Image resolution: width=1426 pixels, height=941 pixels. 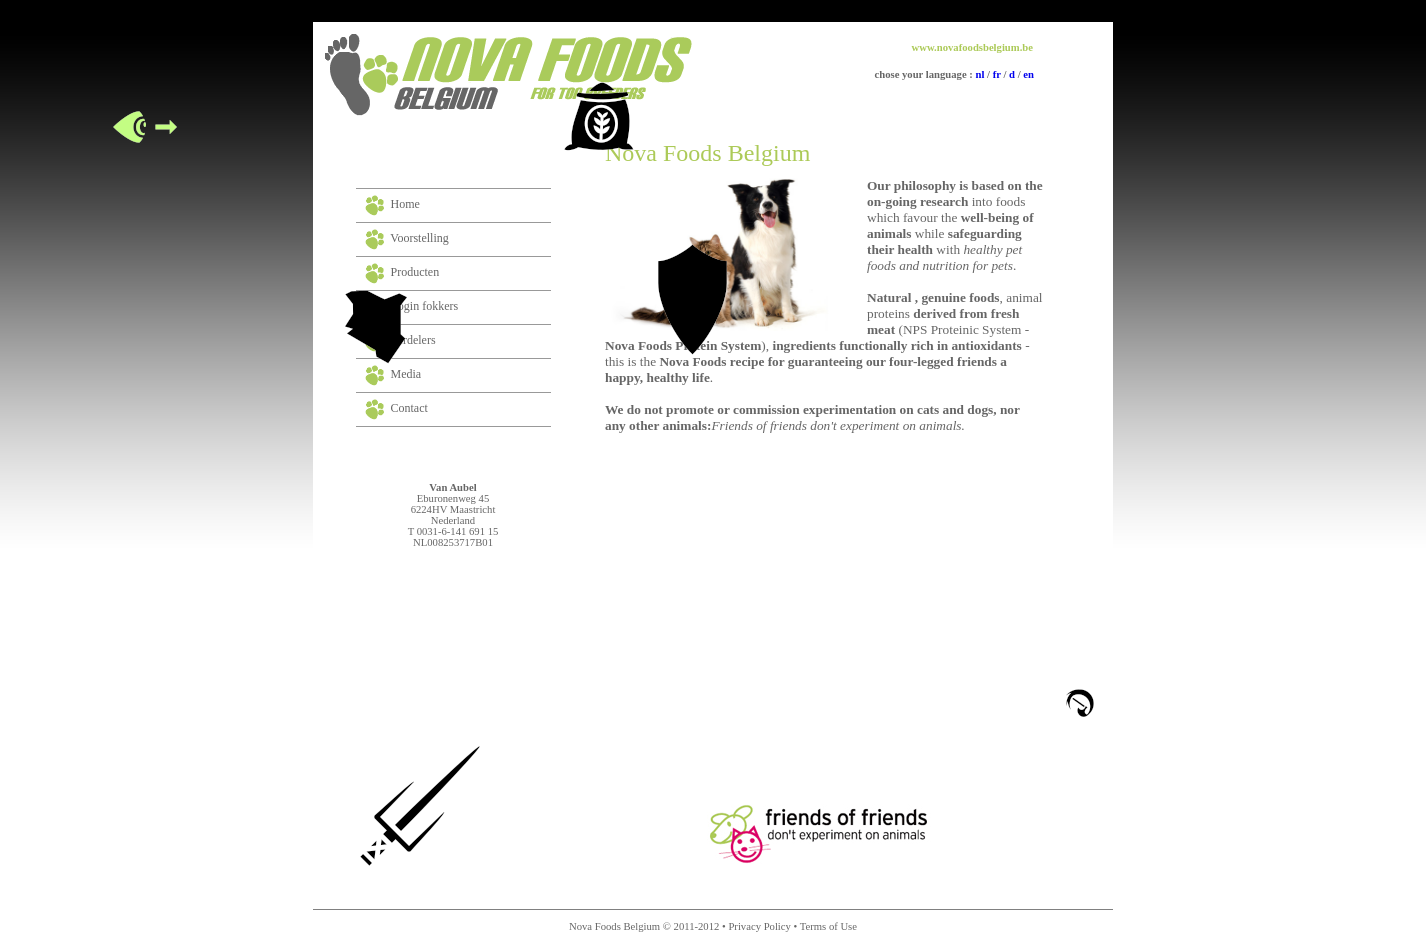 What do you see at coordinates (1080, 703) in the screenshot?
I see `perform a melee attack action` at bounding box center [1080, 703].